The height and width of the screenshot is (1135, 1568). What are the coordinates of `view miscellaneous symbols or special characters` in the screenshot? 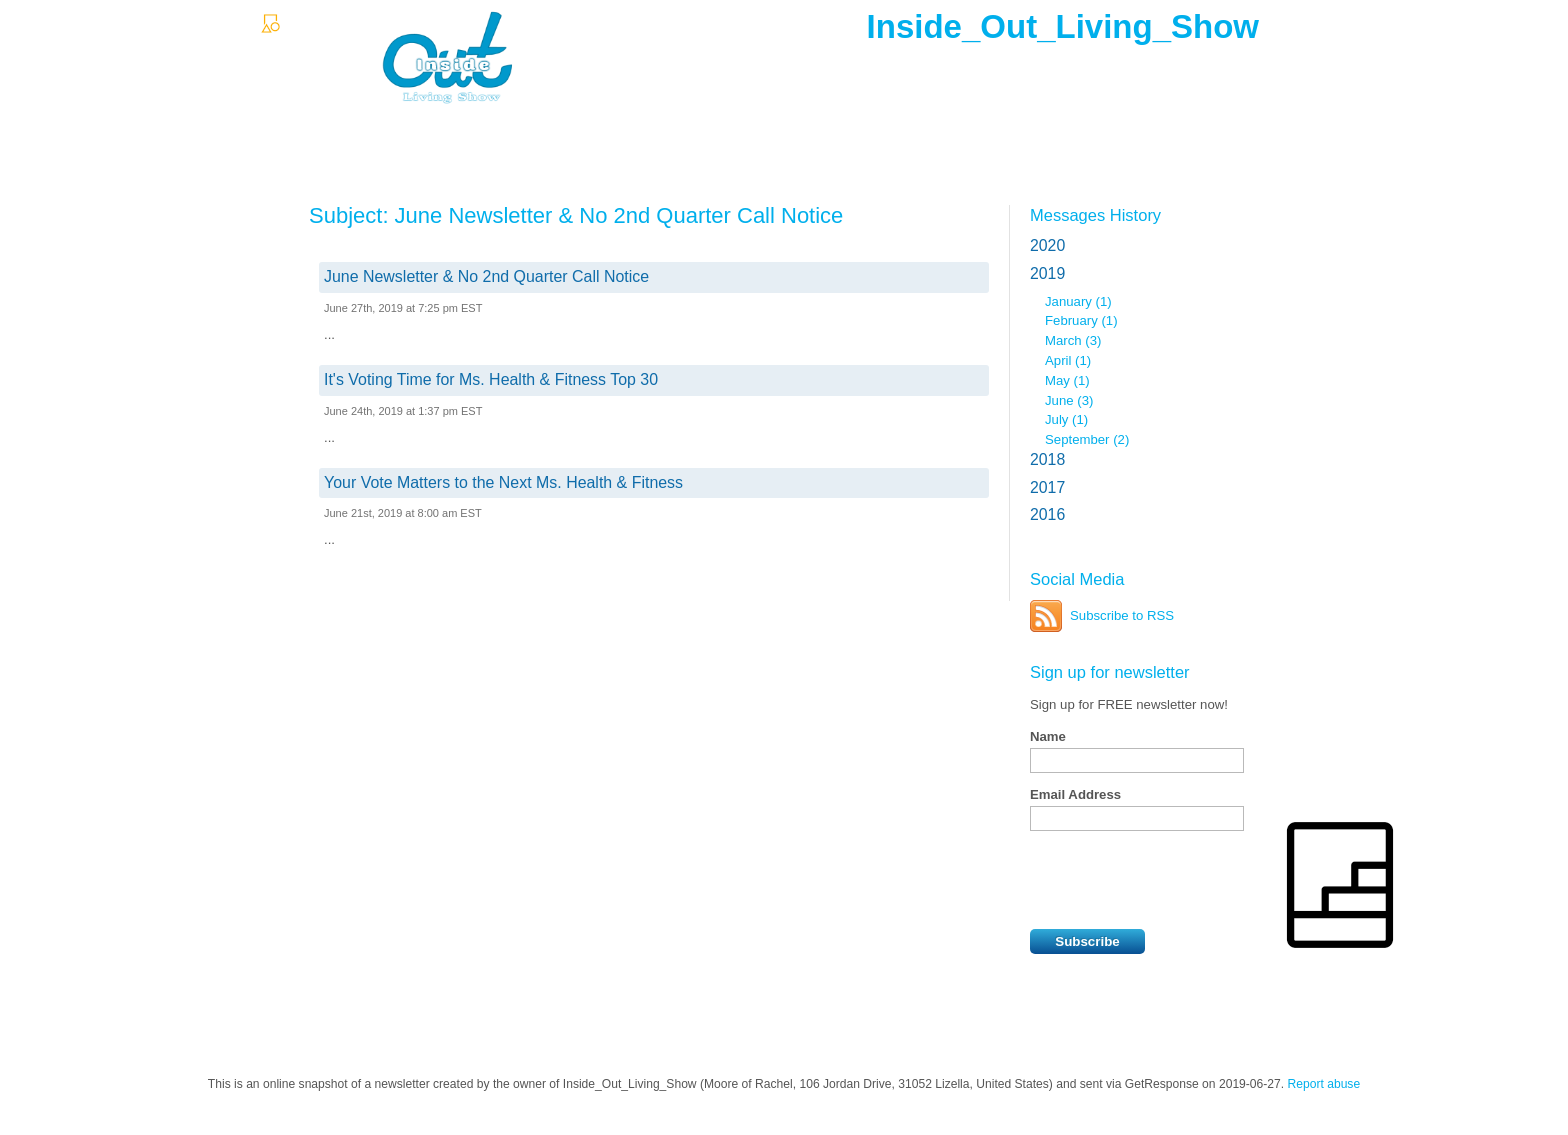 It's located at (270, 23).